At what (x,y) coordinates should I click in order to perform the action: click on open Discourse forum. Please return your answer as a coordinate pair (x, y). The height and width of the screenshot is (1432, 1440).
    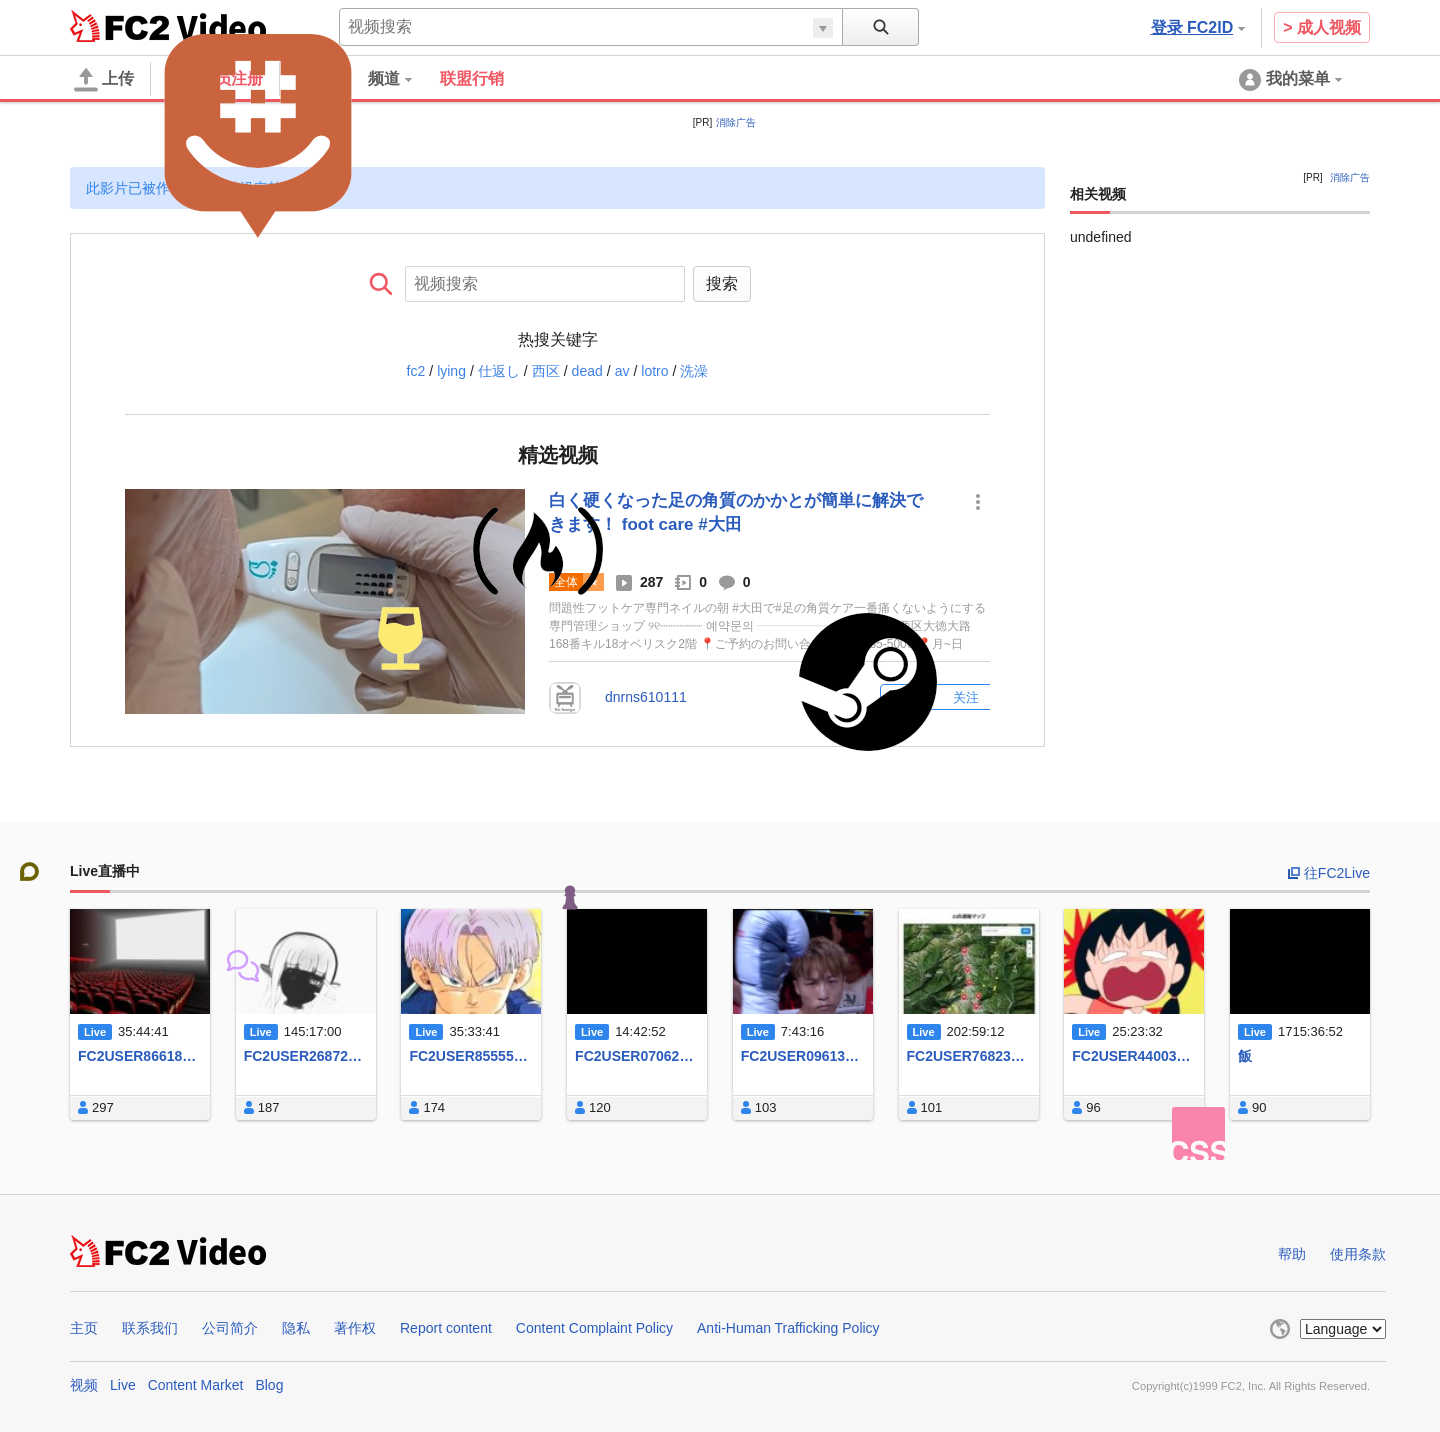
    Looking at the image, I should click on (29, 871).